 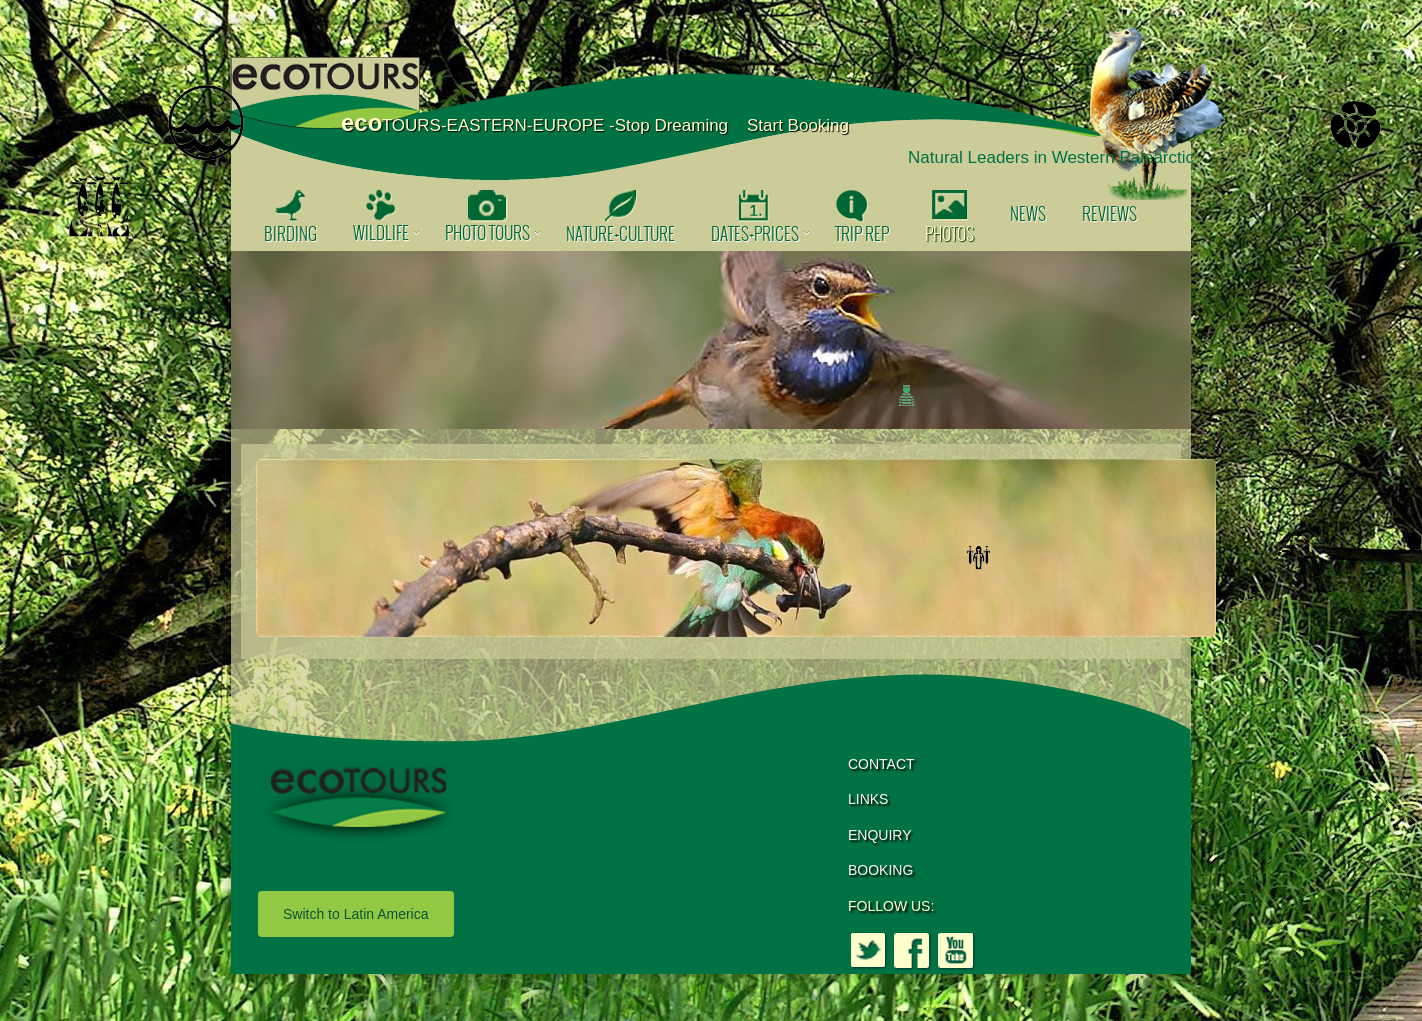 What do you see at coordinates (100, 206) in the screenshot?
I see `smoke fish at a cooking station` at bounding box center [100, 206].